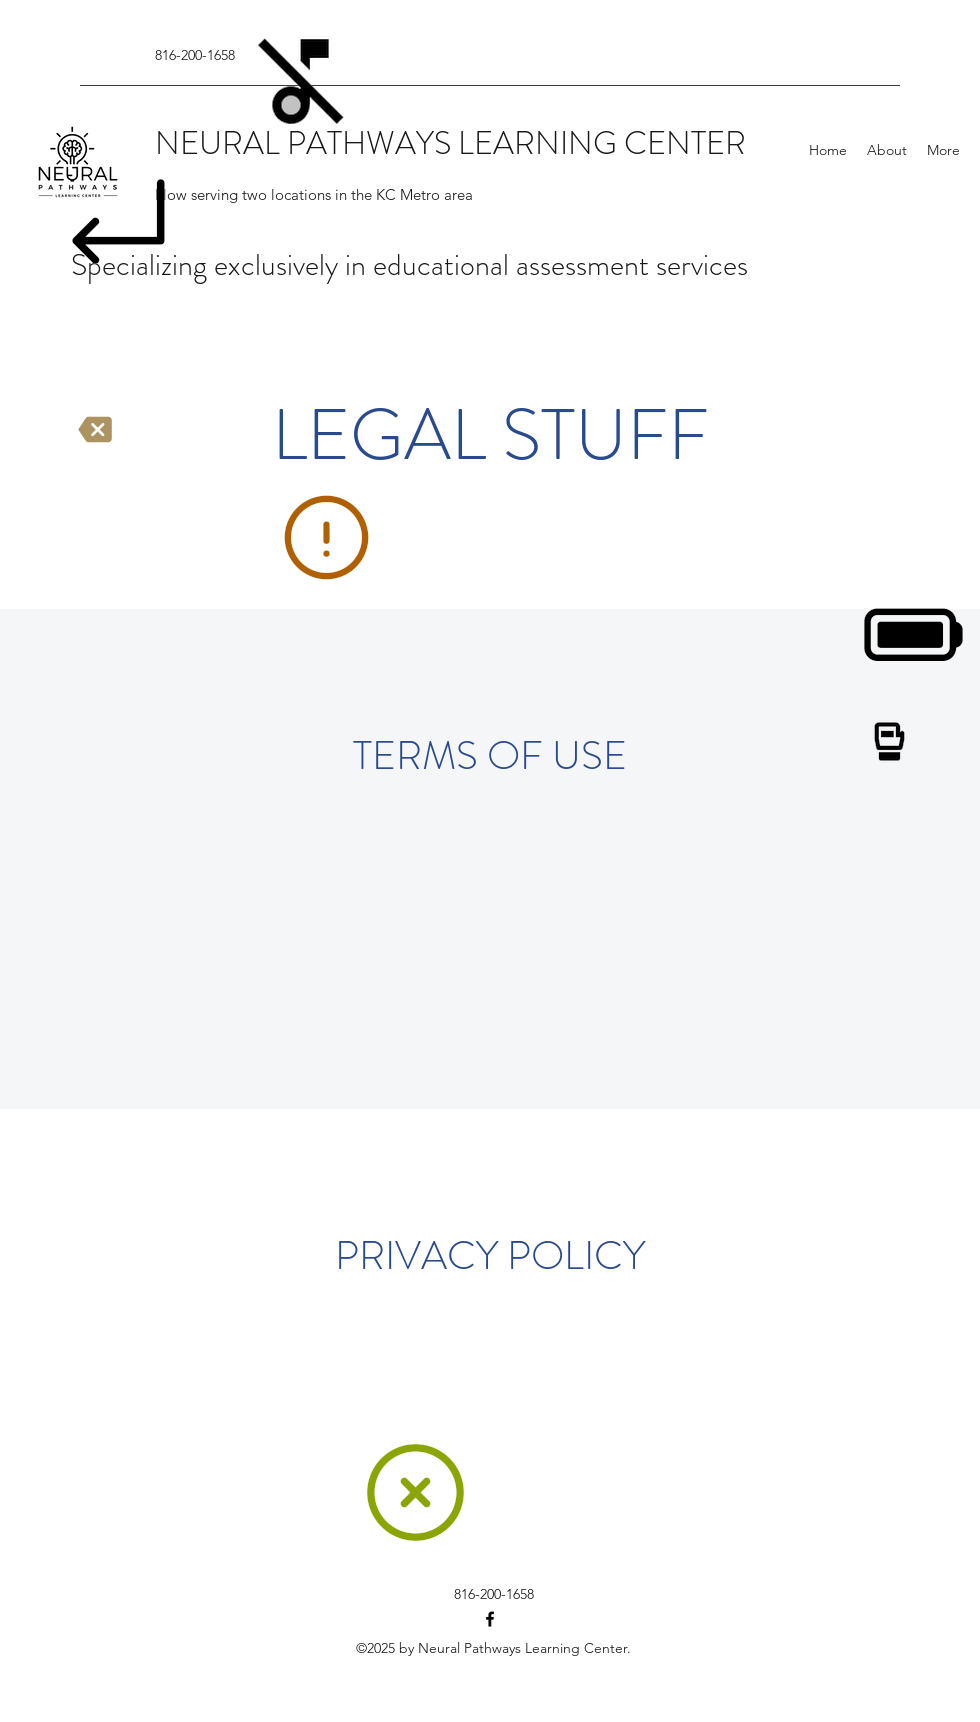 Image resolution: width=980 pixels, height=1722 pixels. I want to click on mute or disable music playback, so click(300, 81).